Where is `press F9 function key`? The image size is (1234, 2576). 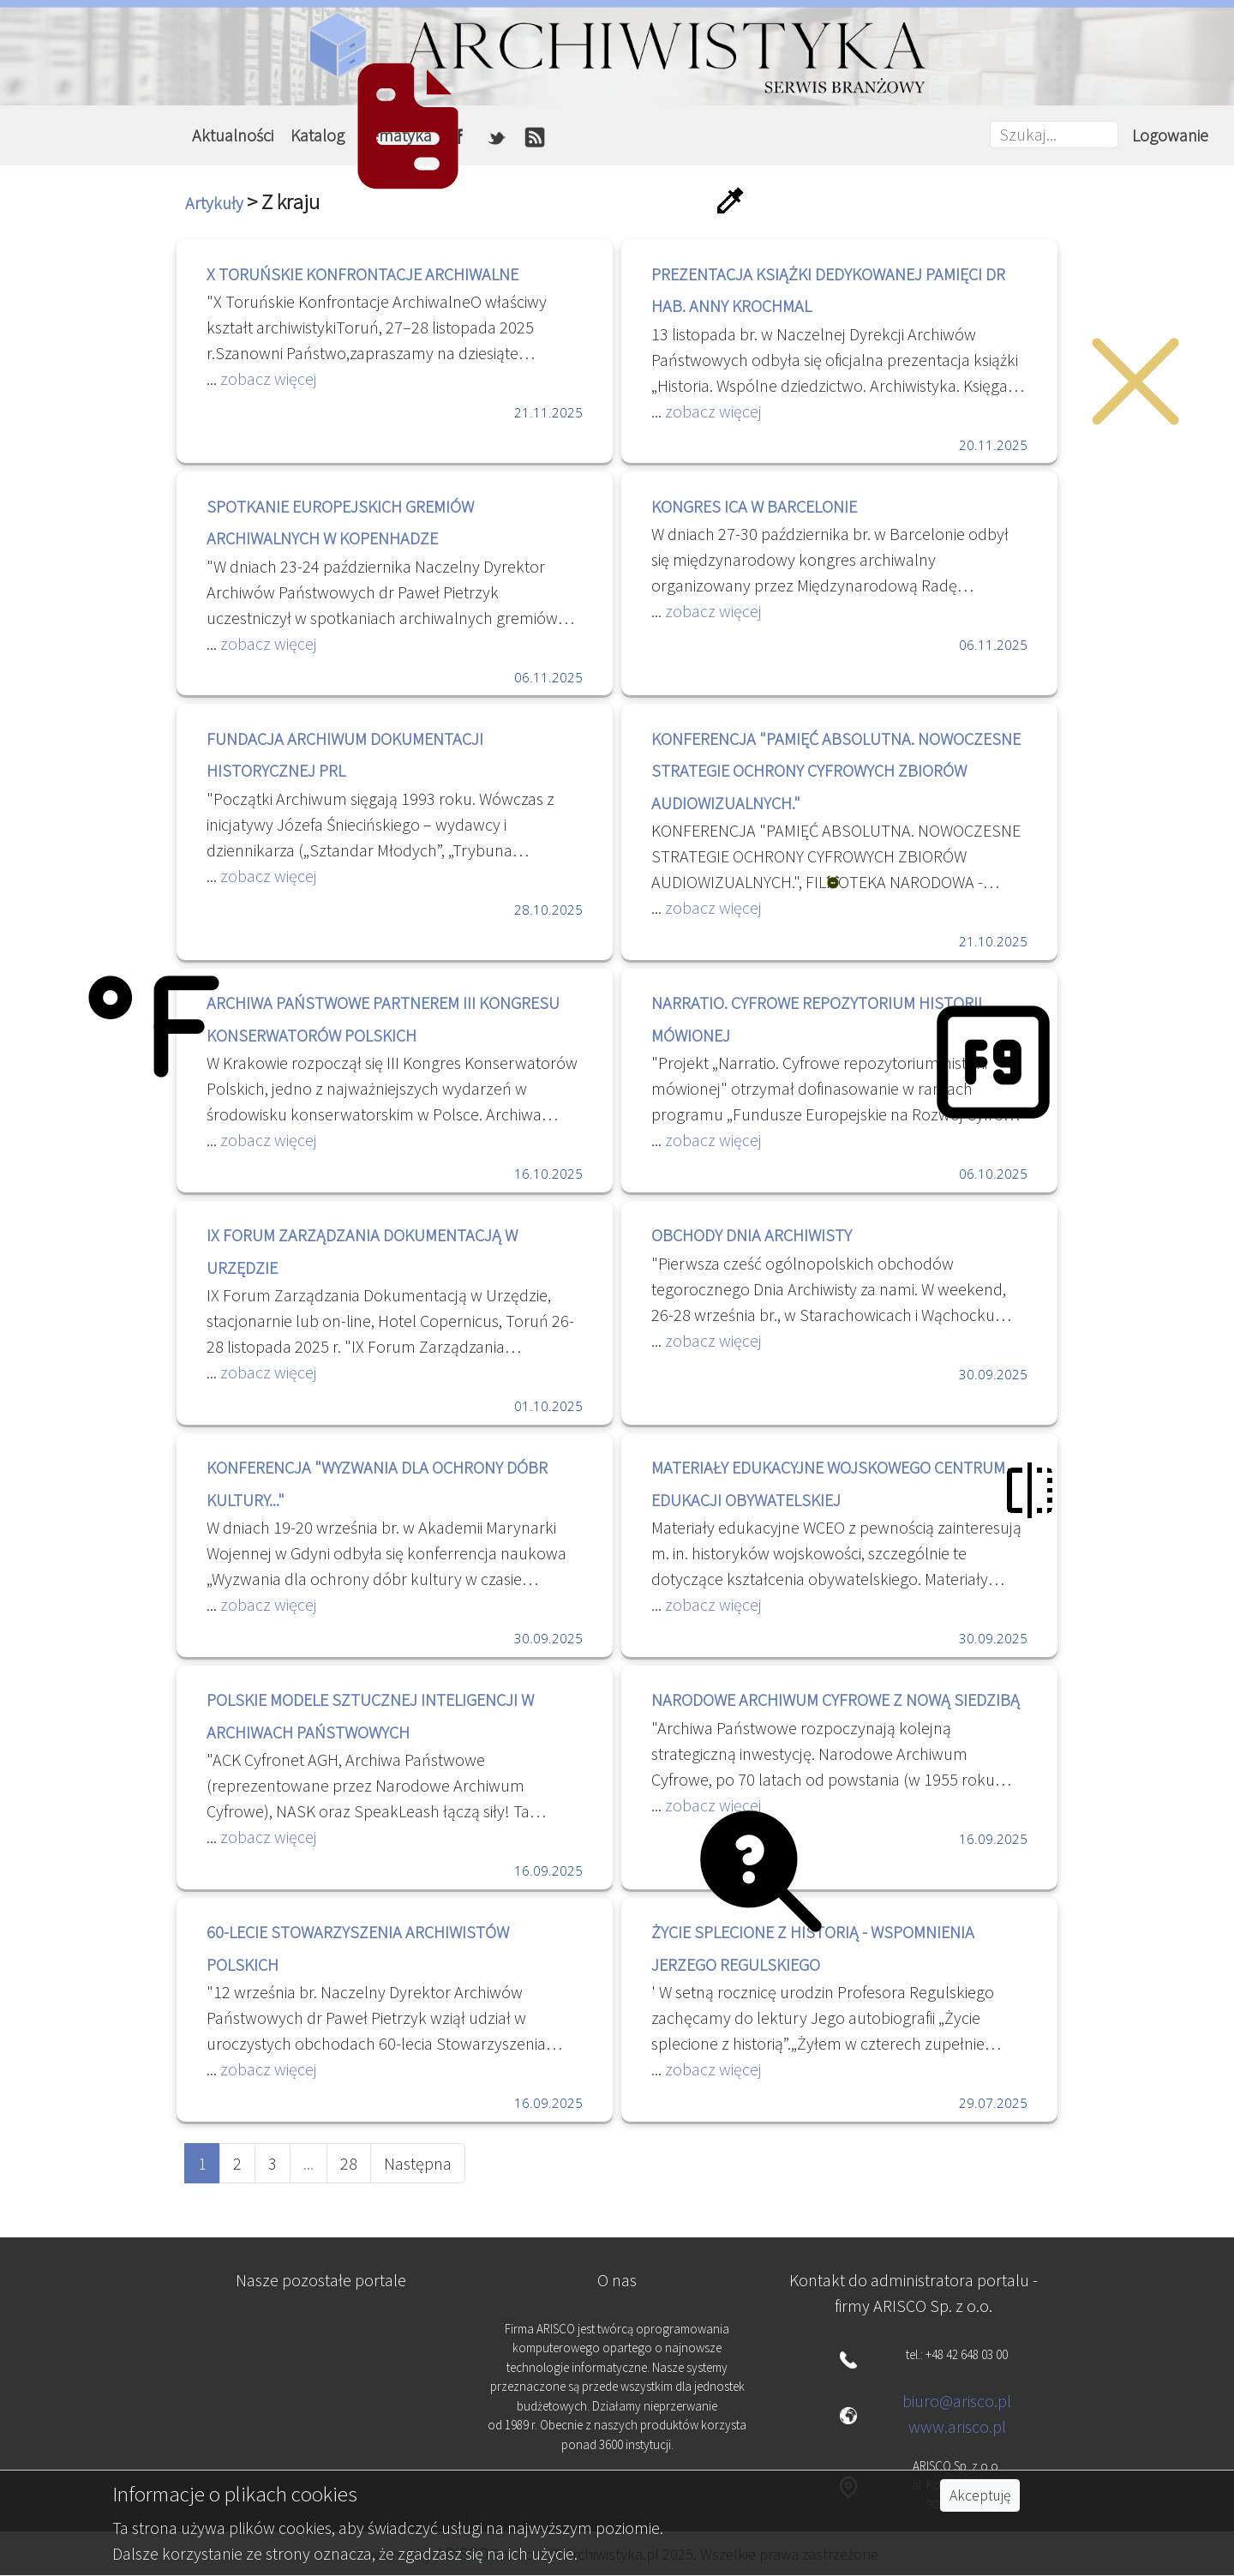 press F9 function key is located at coordinates (993, 1062).